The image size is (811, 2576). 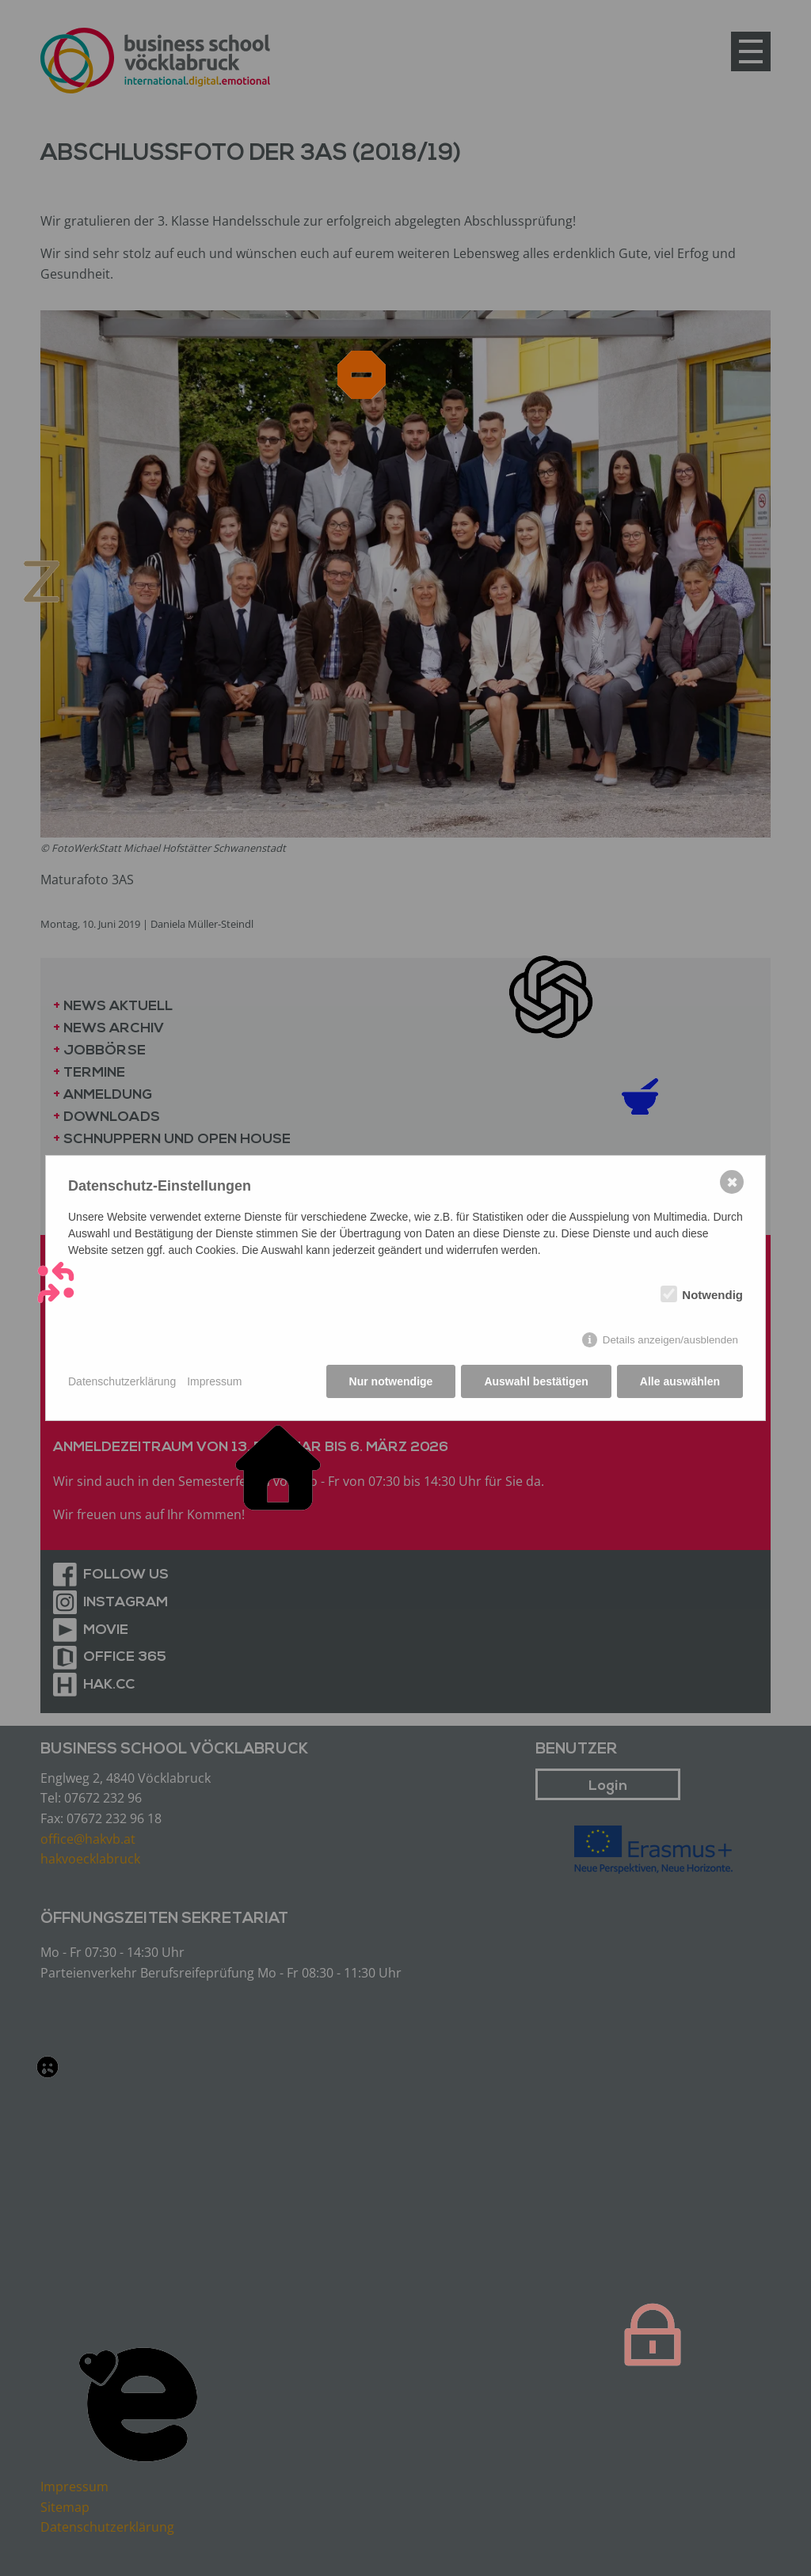 I want to click on indicates an error or something went wrong, so click(x=48, y=2067).